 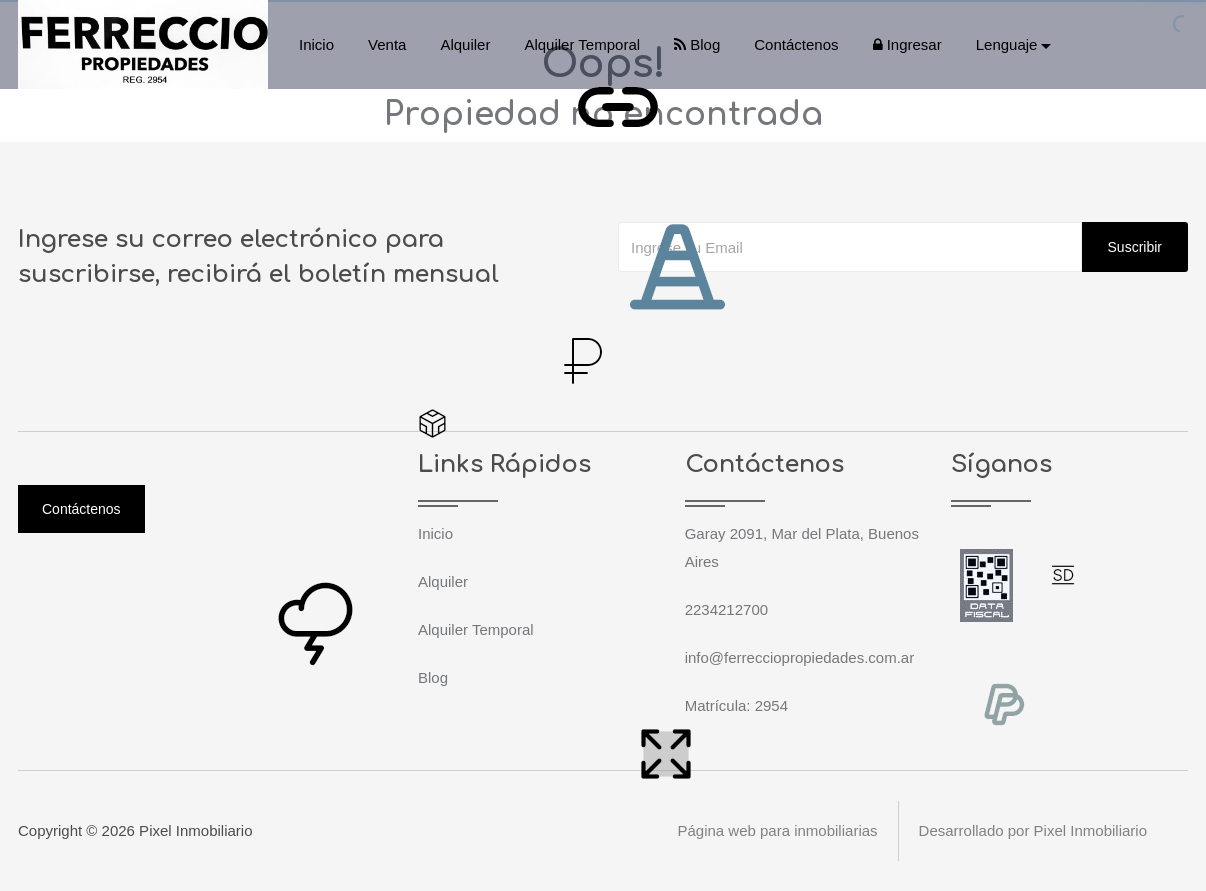 I want to click on indicates construction or maintenance in progress, so click(x=677, y=268).